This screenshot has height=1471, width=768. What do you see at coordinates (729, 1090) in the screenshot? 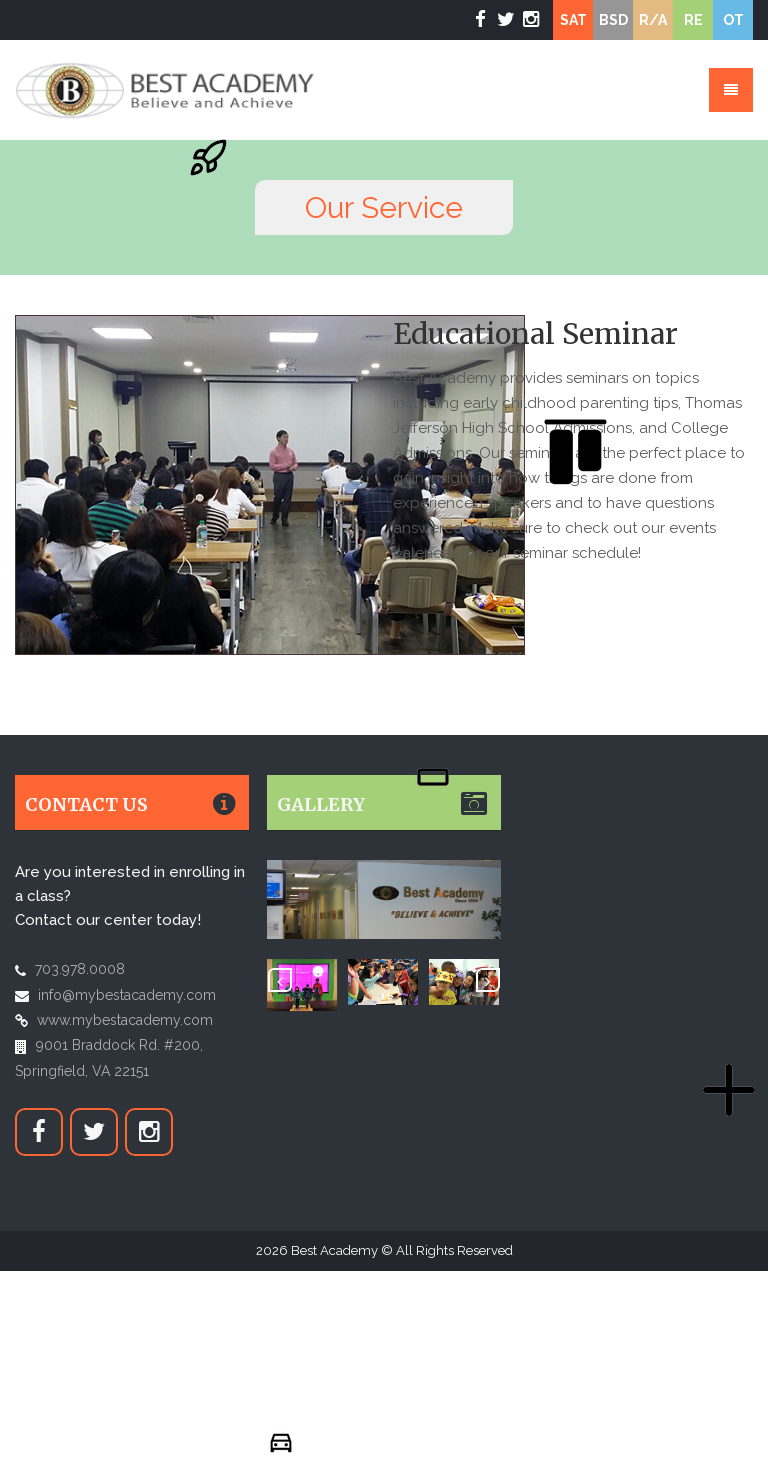
I see `add a new item` at bounding box center [729, 1090].